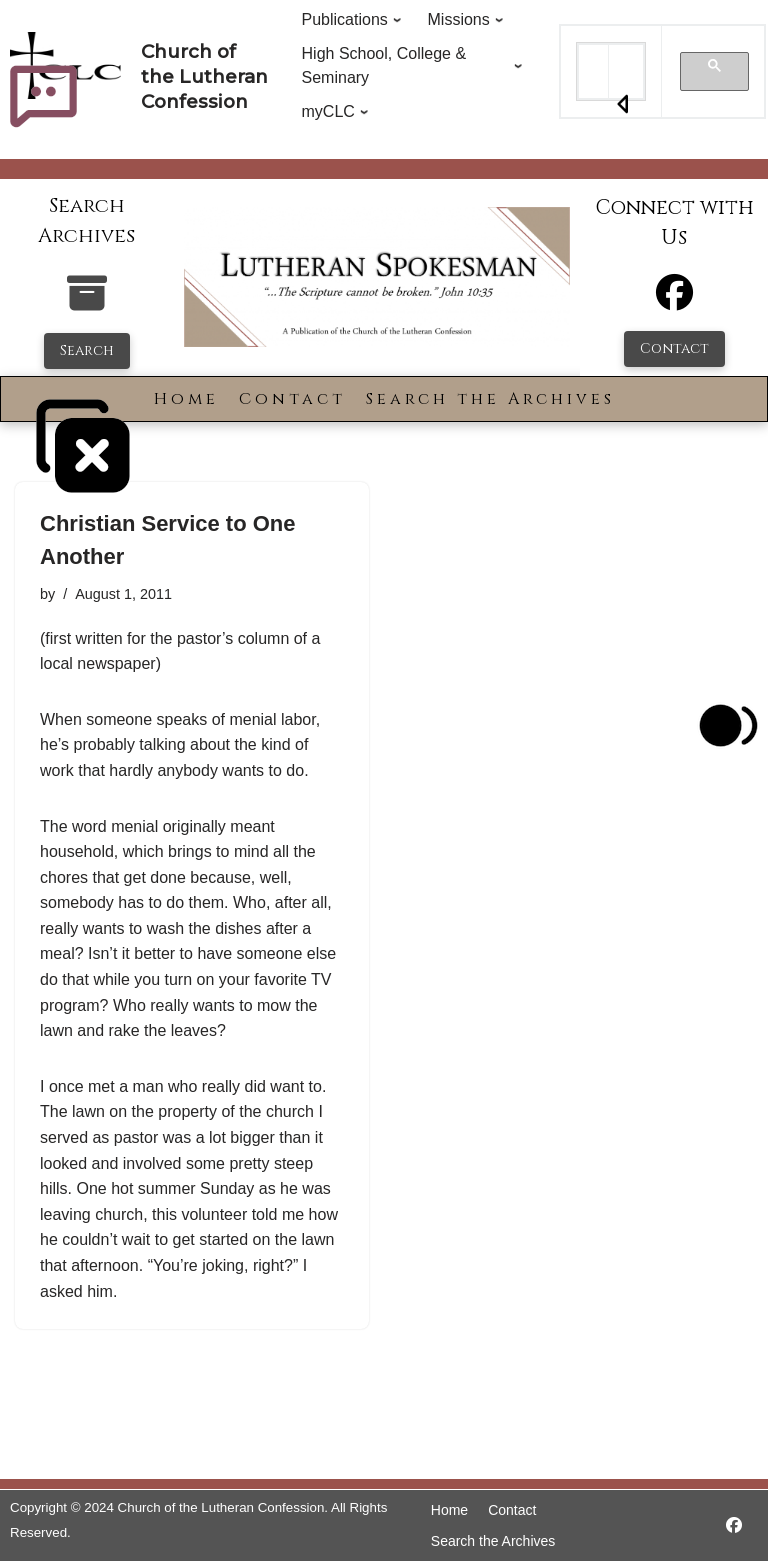  Describe the element at coordinates (83, 446) in the screenshot. I see `cancel or remove copied content` at that location.